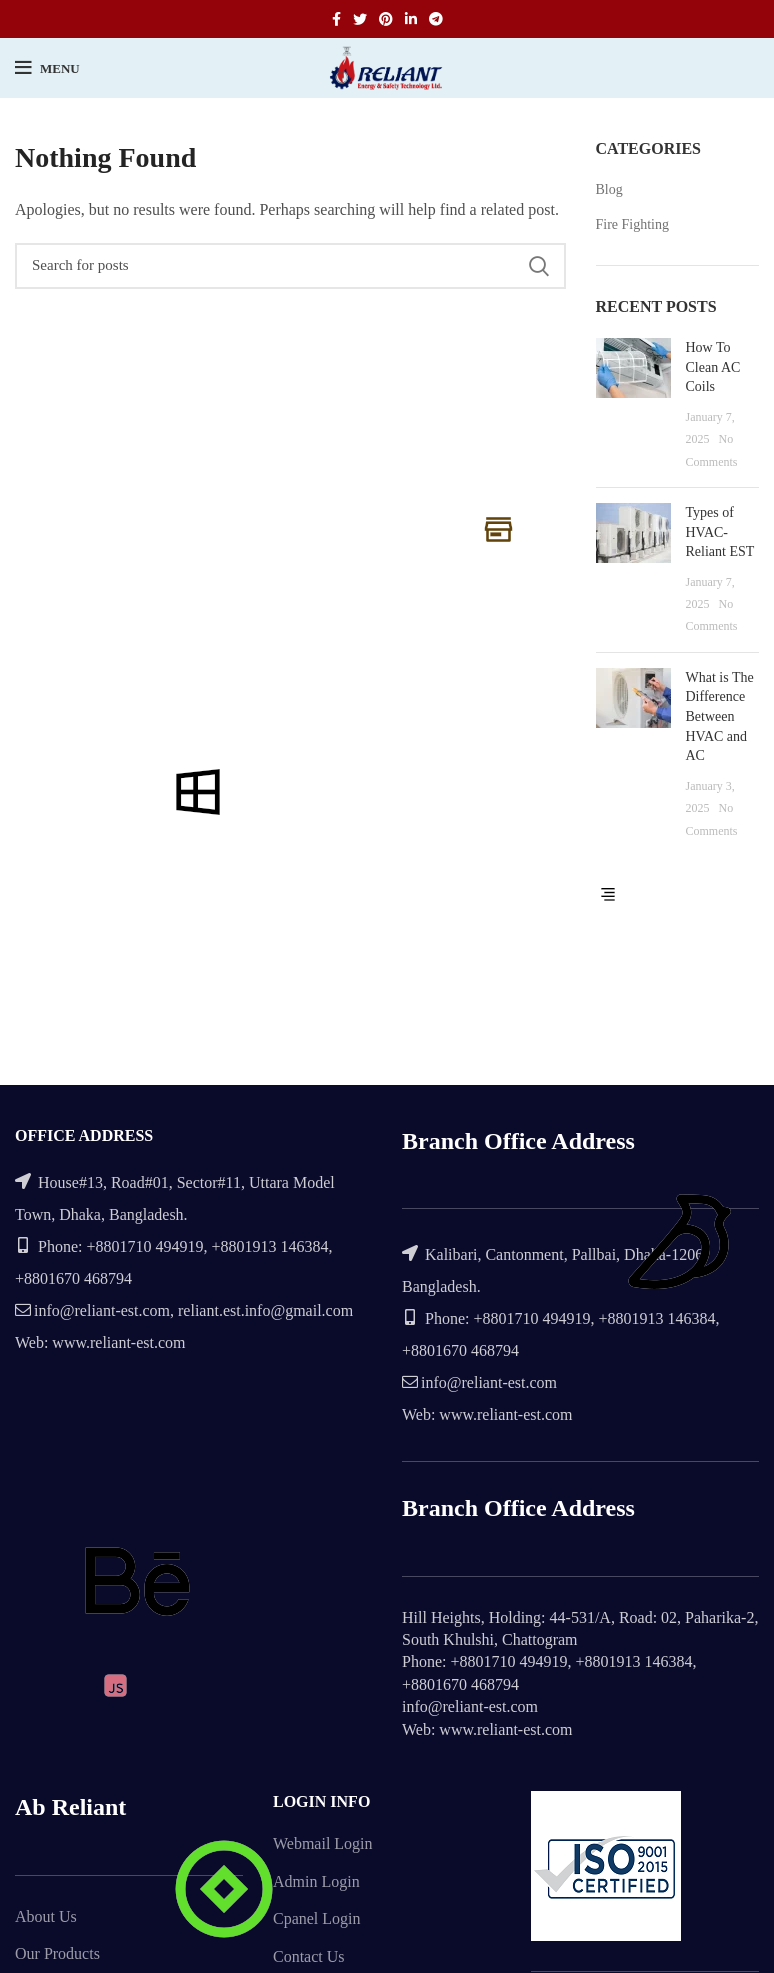 This screenshot has width=774, height=1973. Describe the element at coordinates (498, 529) in the screenshot. I see `browse or open the store` at that location.